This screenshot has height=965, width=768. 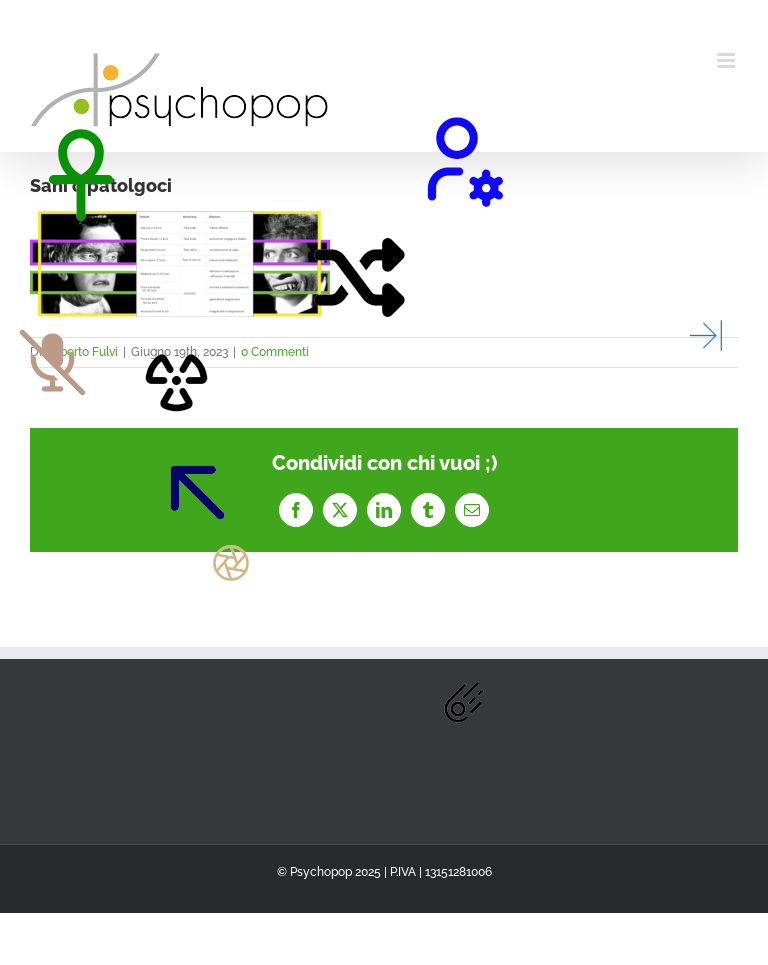 What do you see at coordinates (706, 335) in the screenshot?
I see `go to end or last item` at bounding box center [706, 335].